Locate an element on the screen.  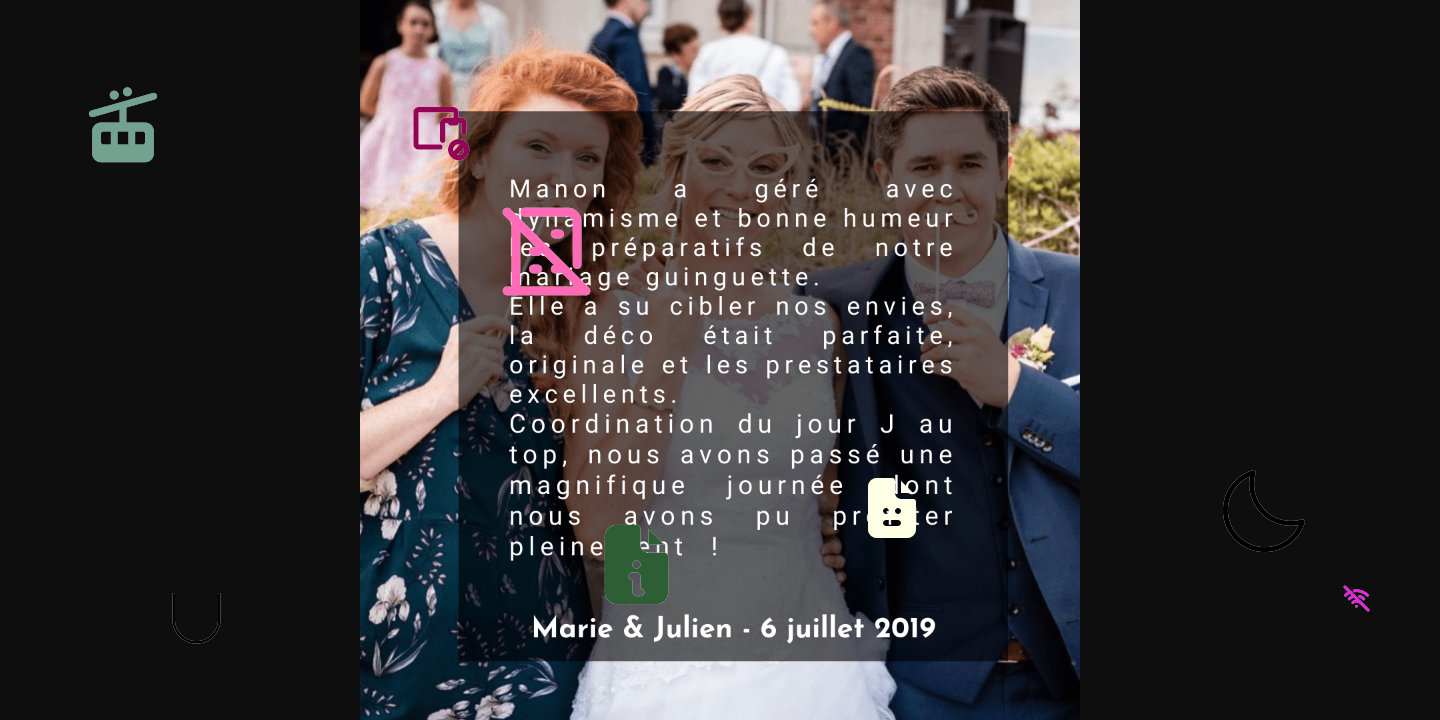
disconnect or unpair a device is located at coordinates (440, 131).